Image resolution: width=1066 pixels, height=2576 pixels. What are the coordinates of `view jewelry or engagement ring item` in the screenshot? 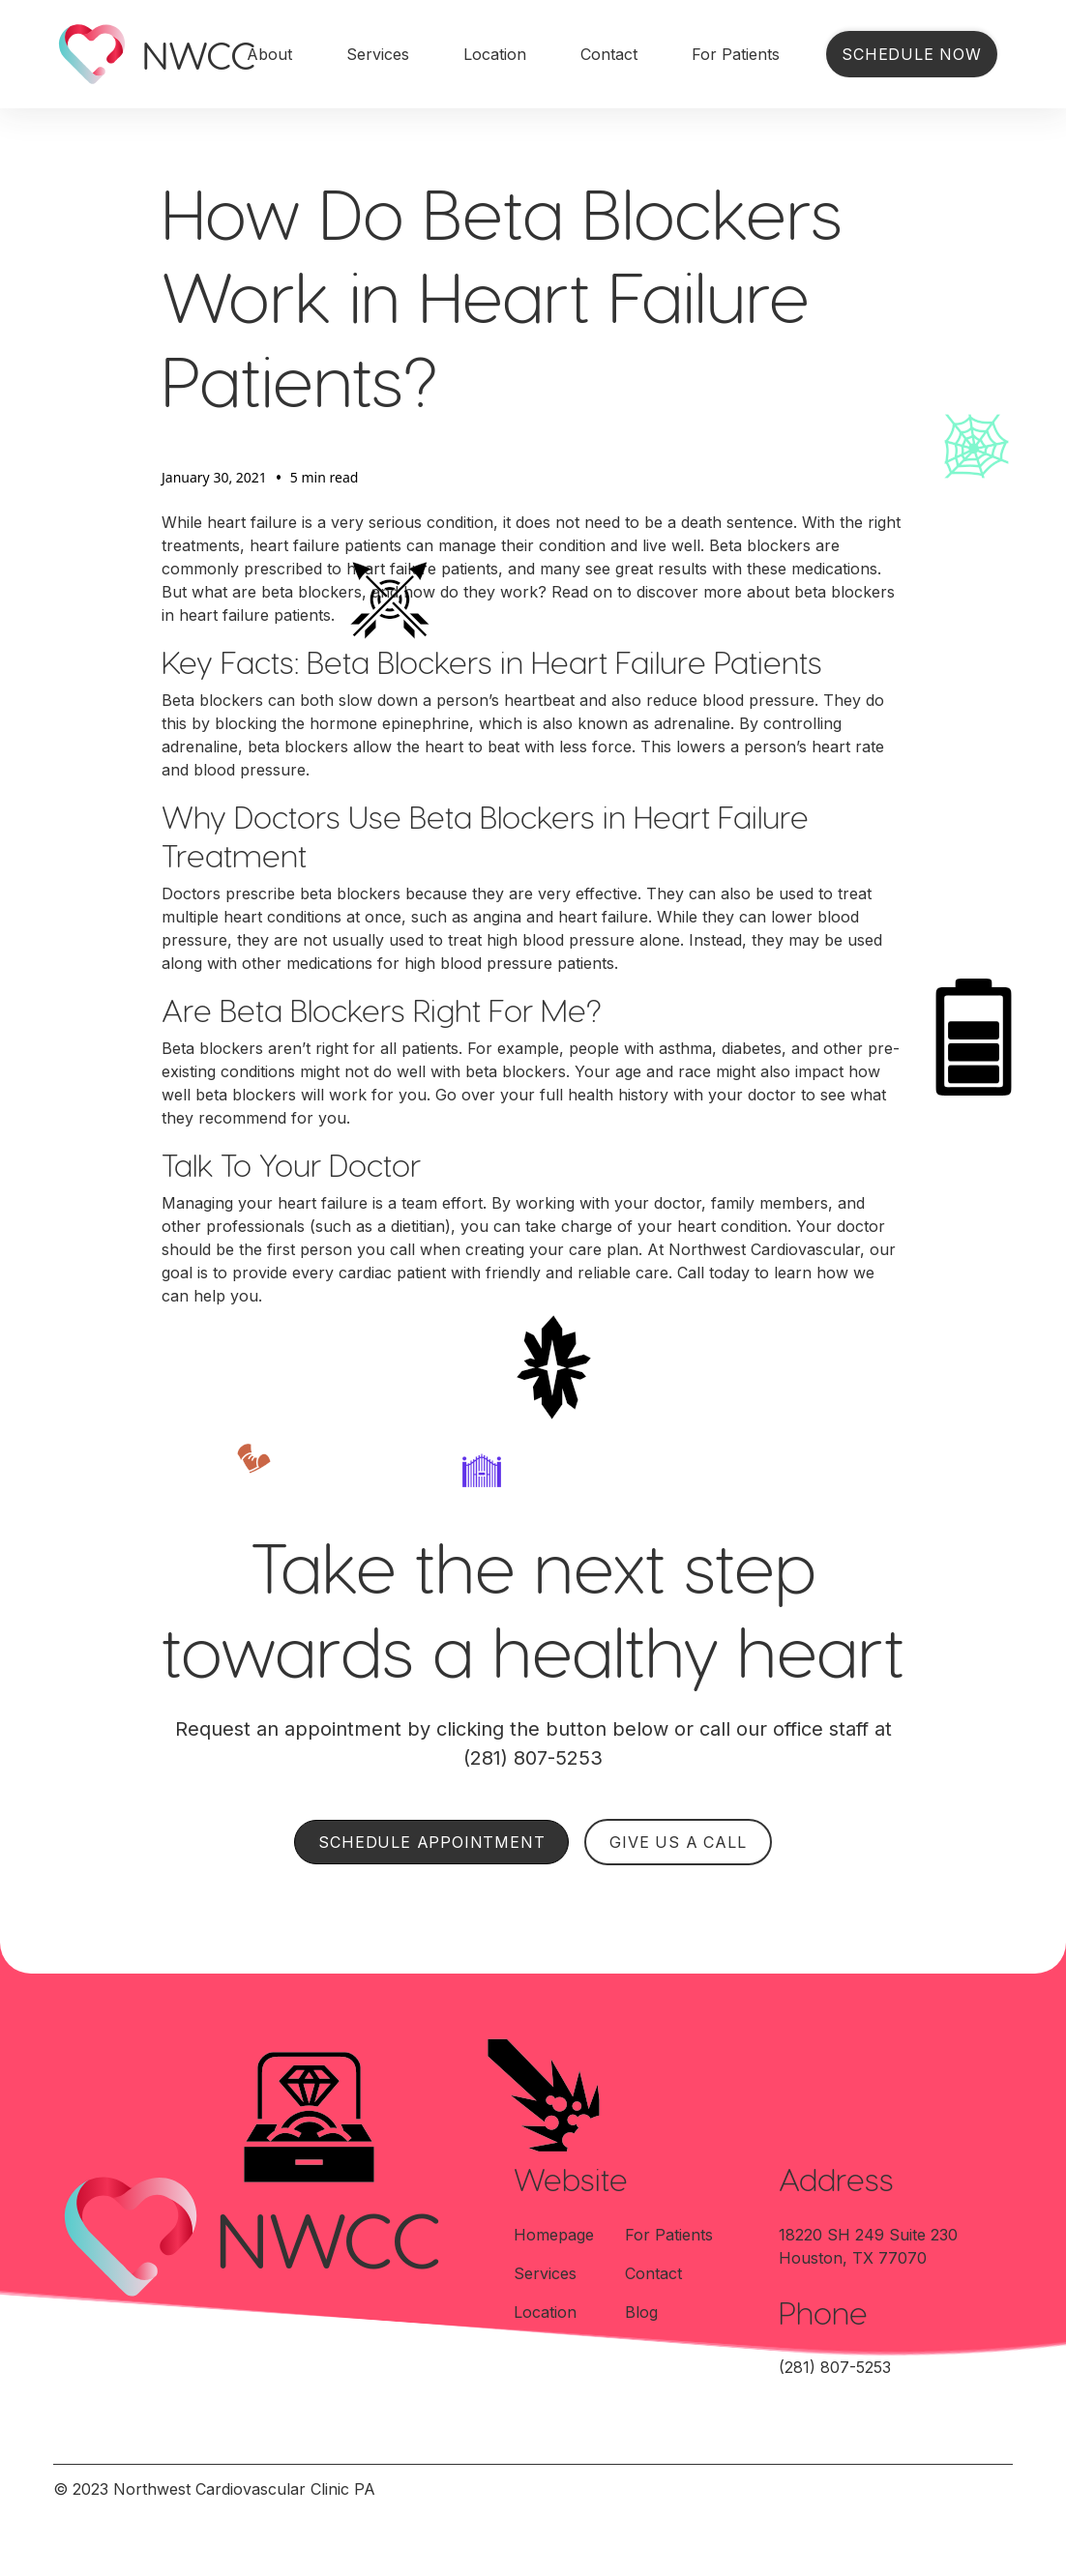 It's located at (309, 2117).